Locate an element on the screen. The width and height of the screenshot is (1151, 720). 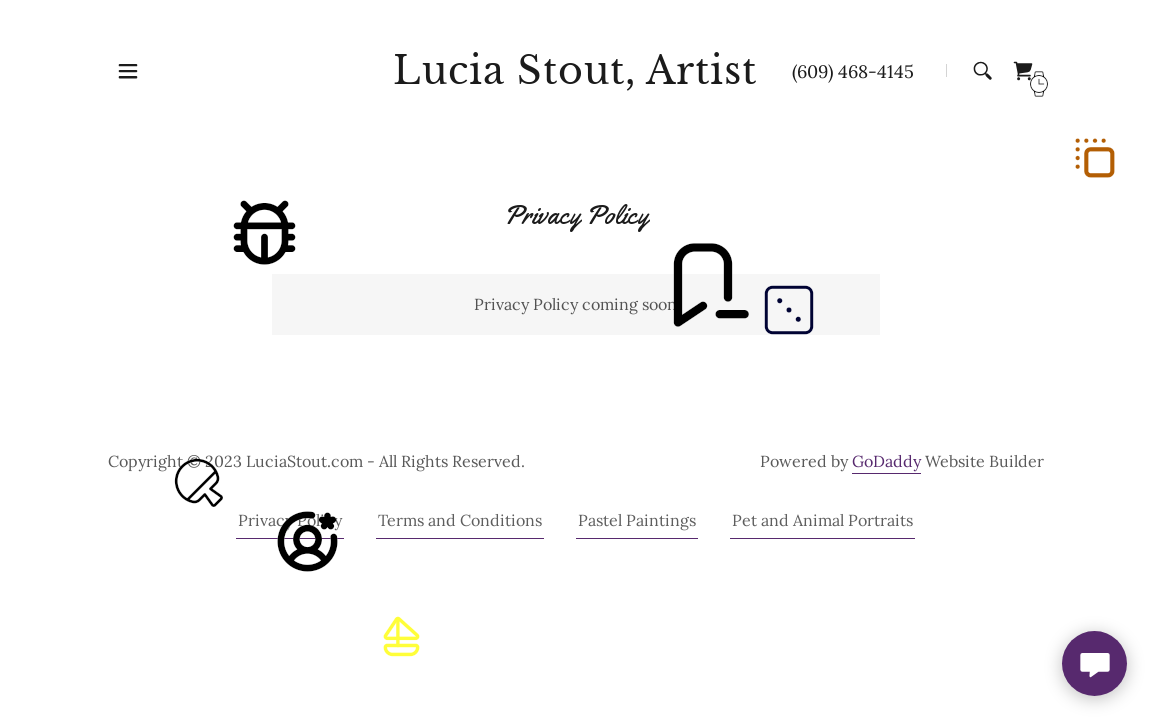
access user profile settings is located at coordinates (307, 541).